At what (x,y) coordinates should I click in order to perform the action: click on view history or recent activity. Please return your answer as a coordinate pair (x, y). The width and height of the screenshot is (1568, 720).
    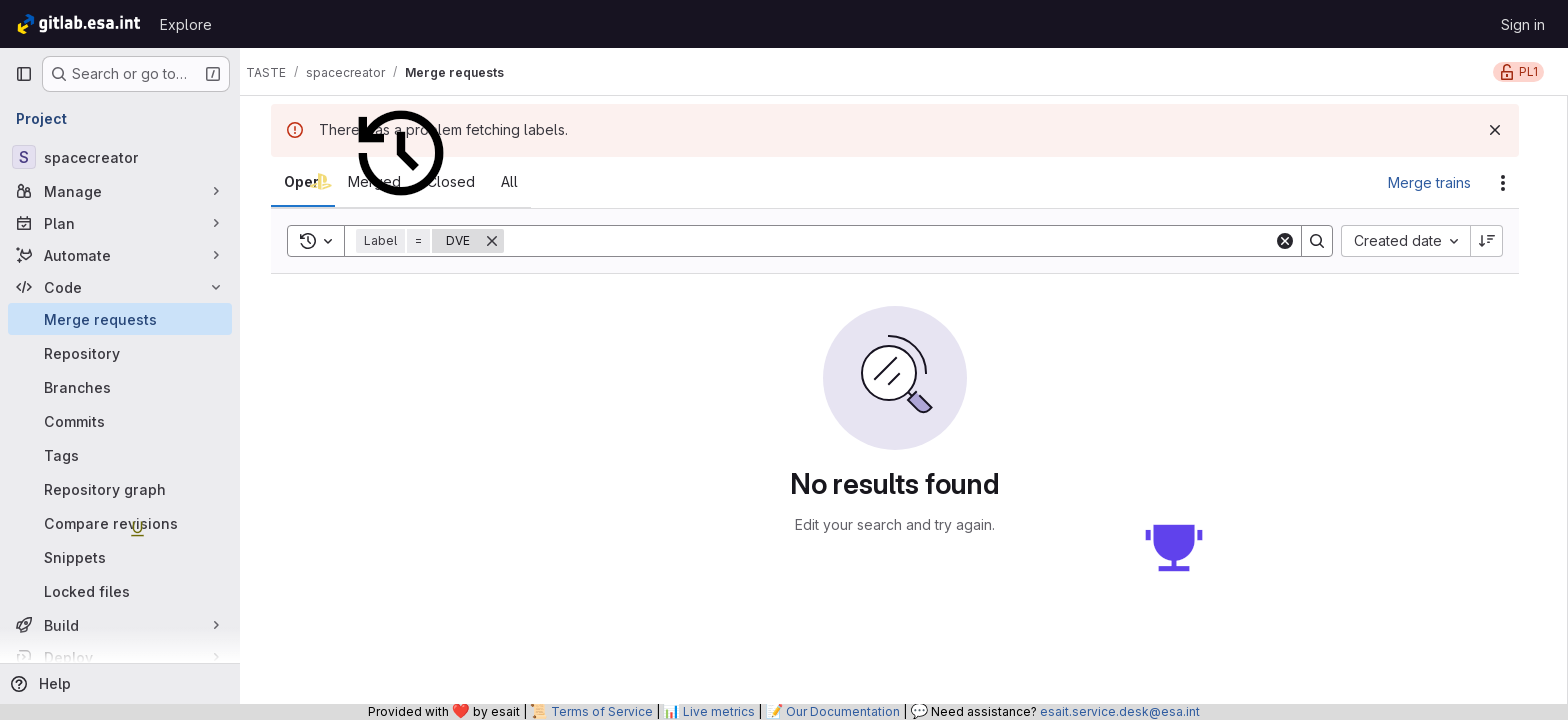
    Looking at the image, I should click on (401, 153).